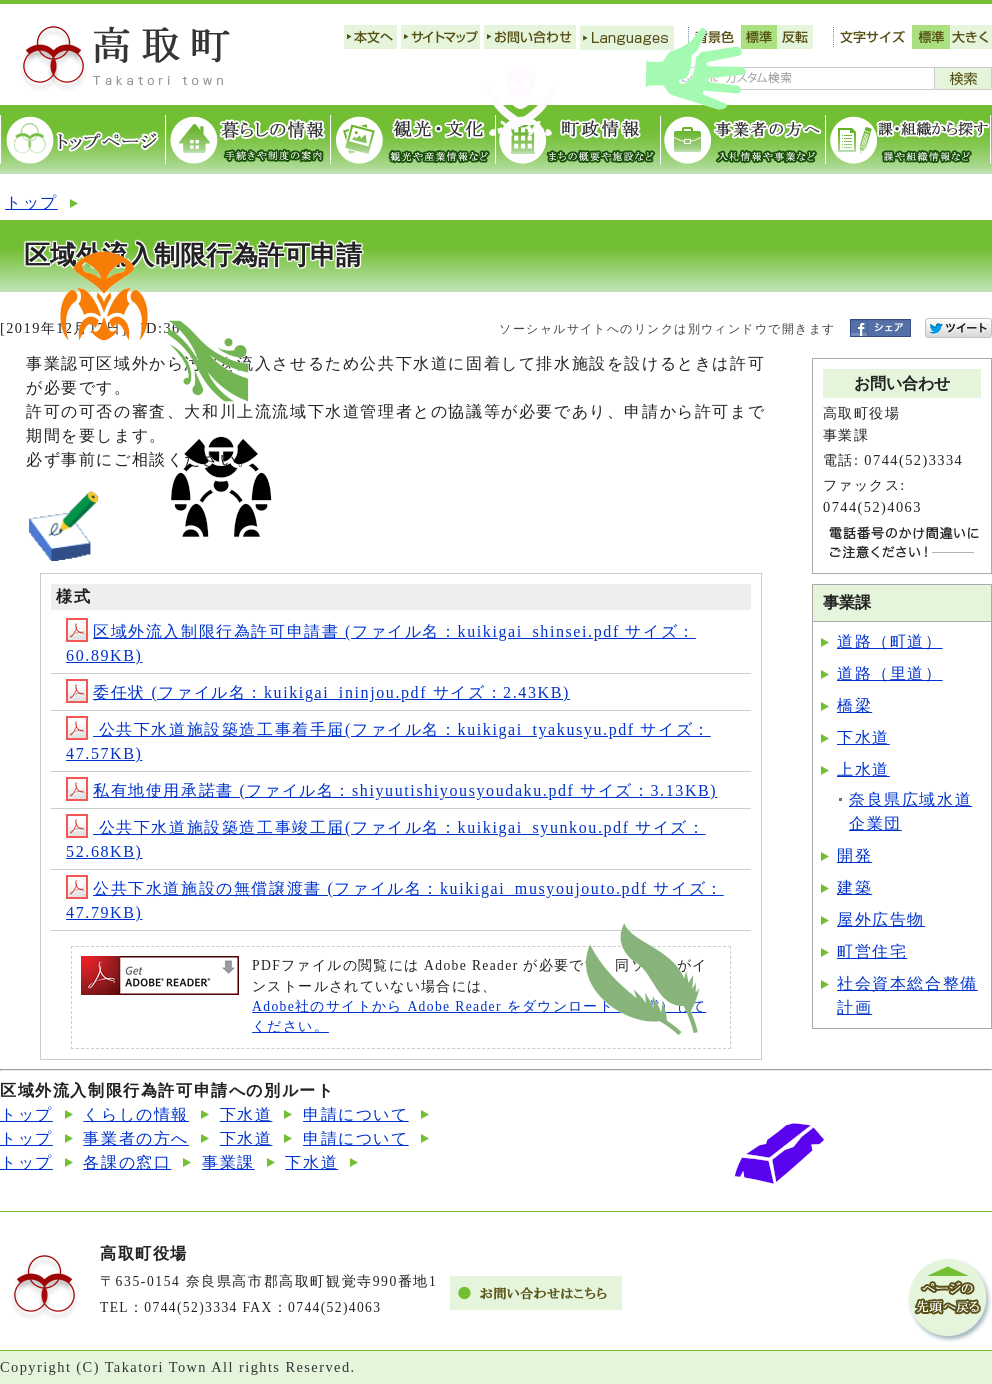 The image size is (992, 1384). Describe the element at coordinates (696, 64) in the screenshot. I see `play hand gesture in a game (paper in rock-paper-scissors)` at that location.